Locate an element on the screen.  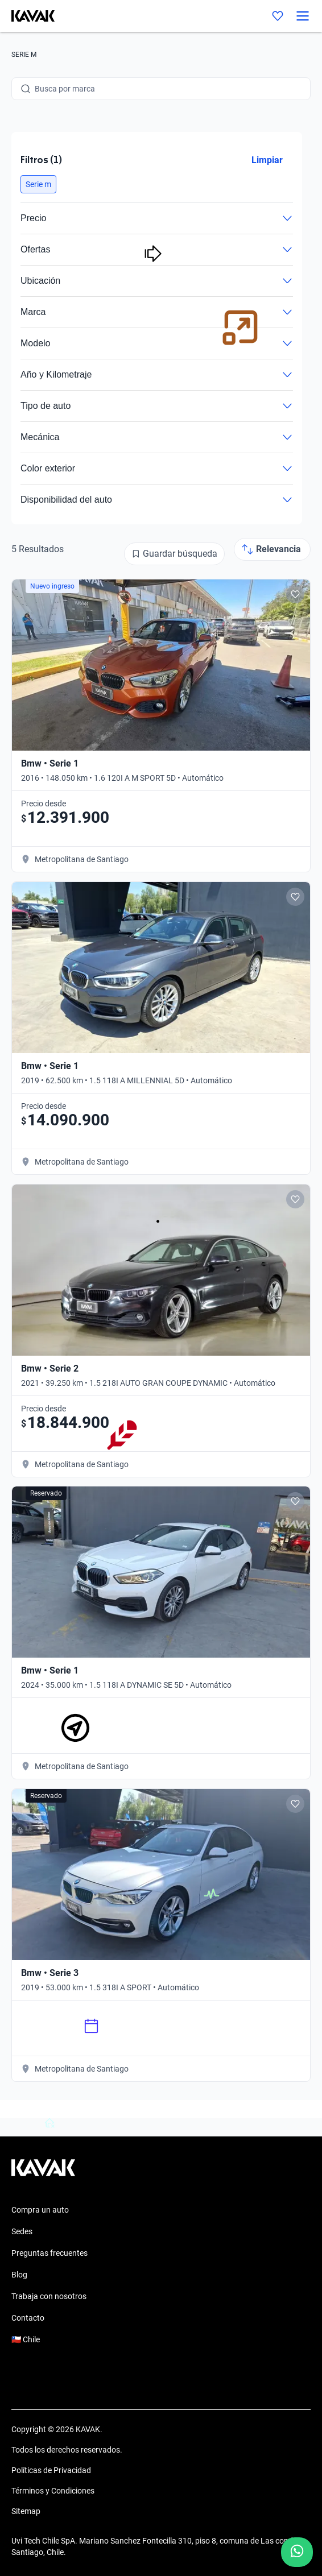
go to next step or continue forward is located at coordinates (152, 254).